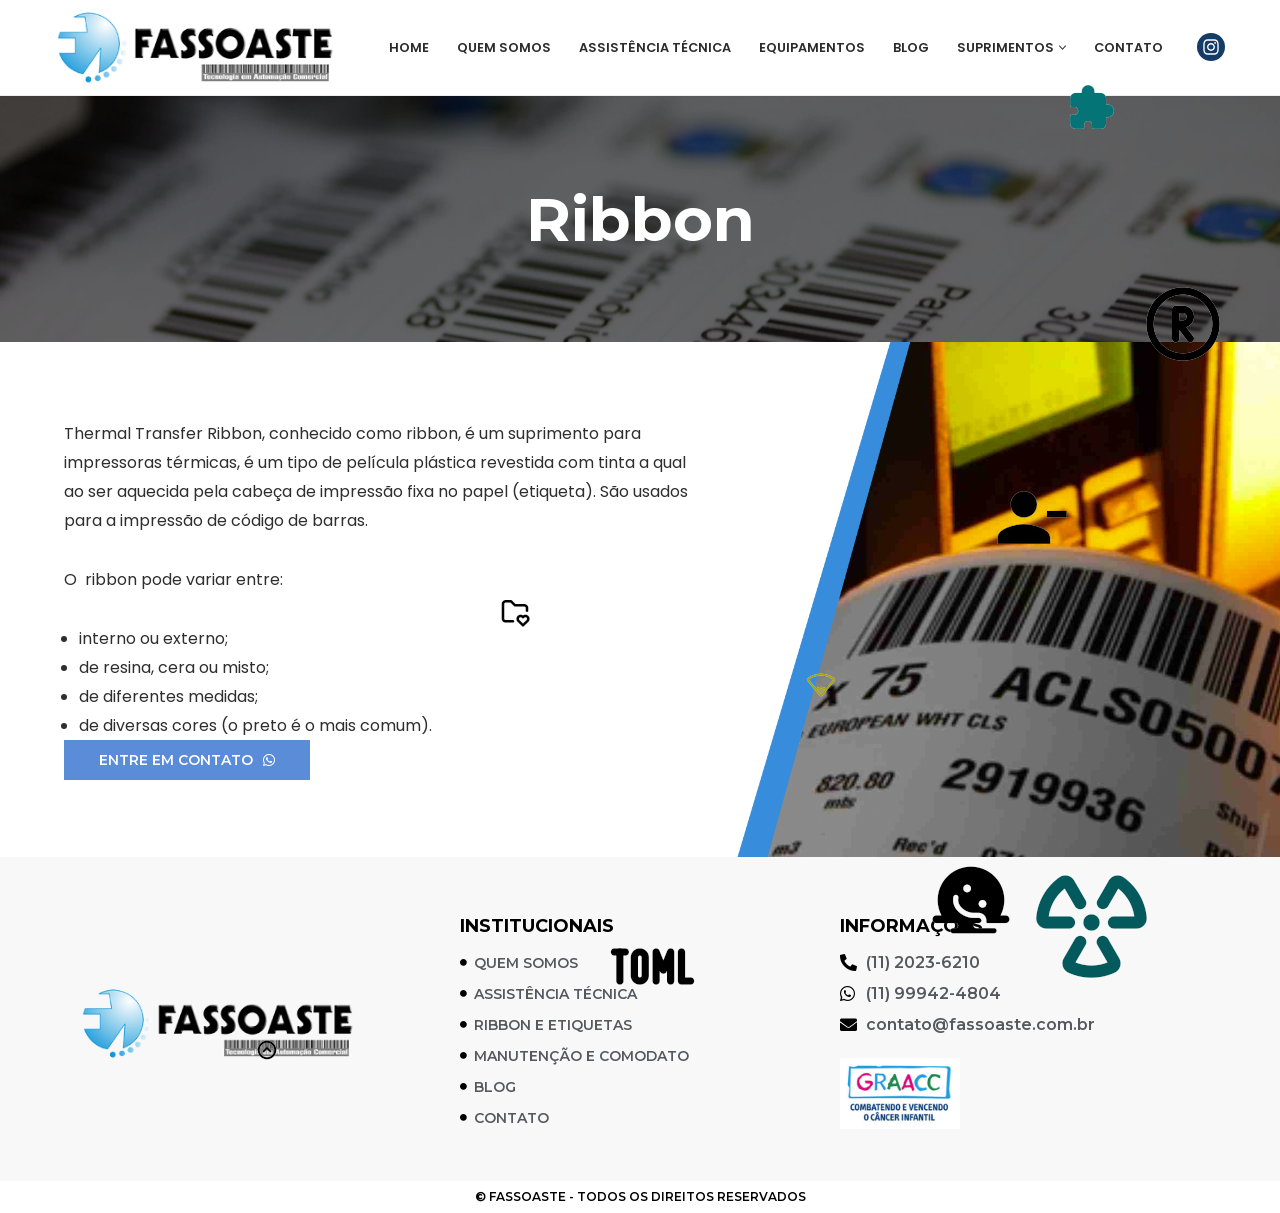  I want to click on add folder to favorites, so click(515, 612).